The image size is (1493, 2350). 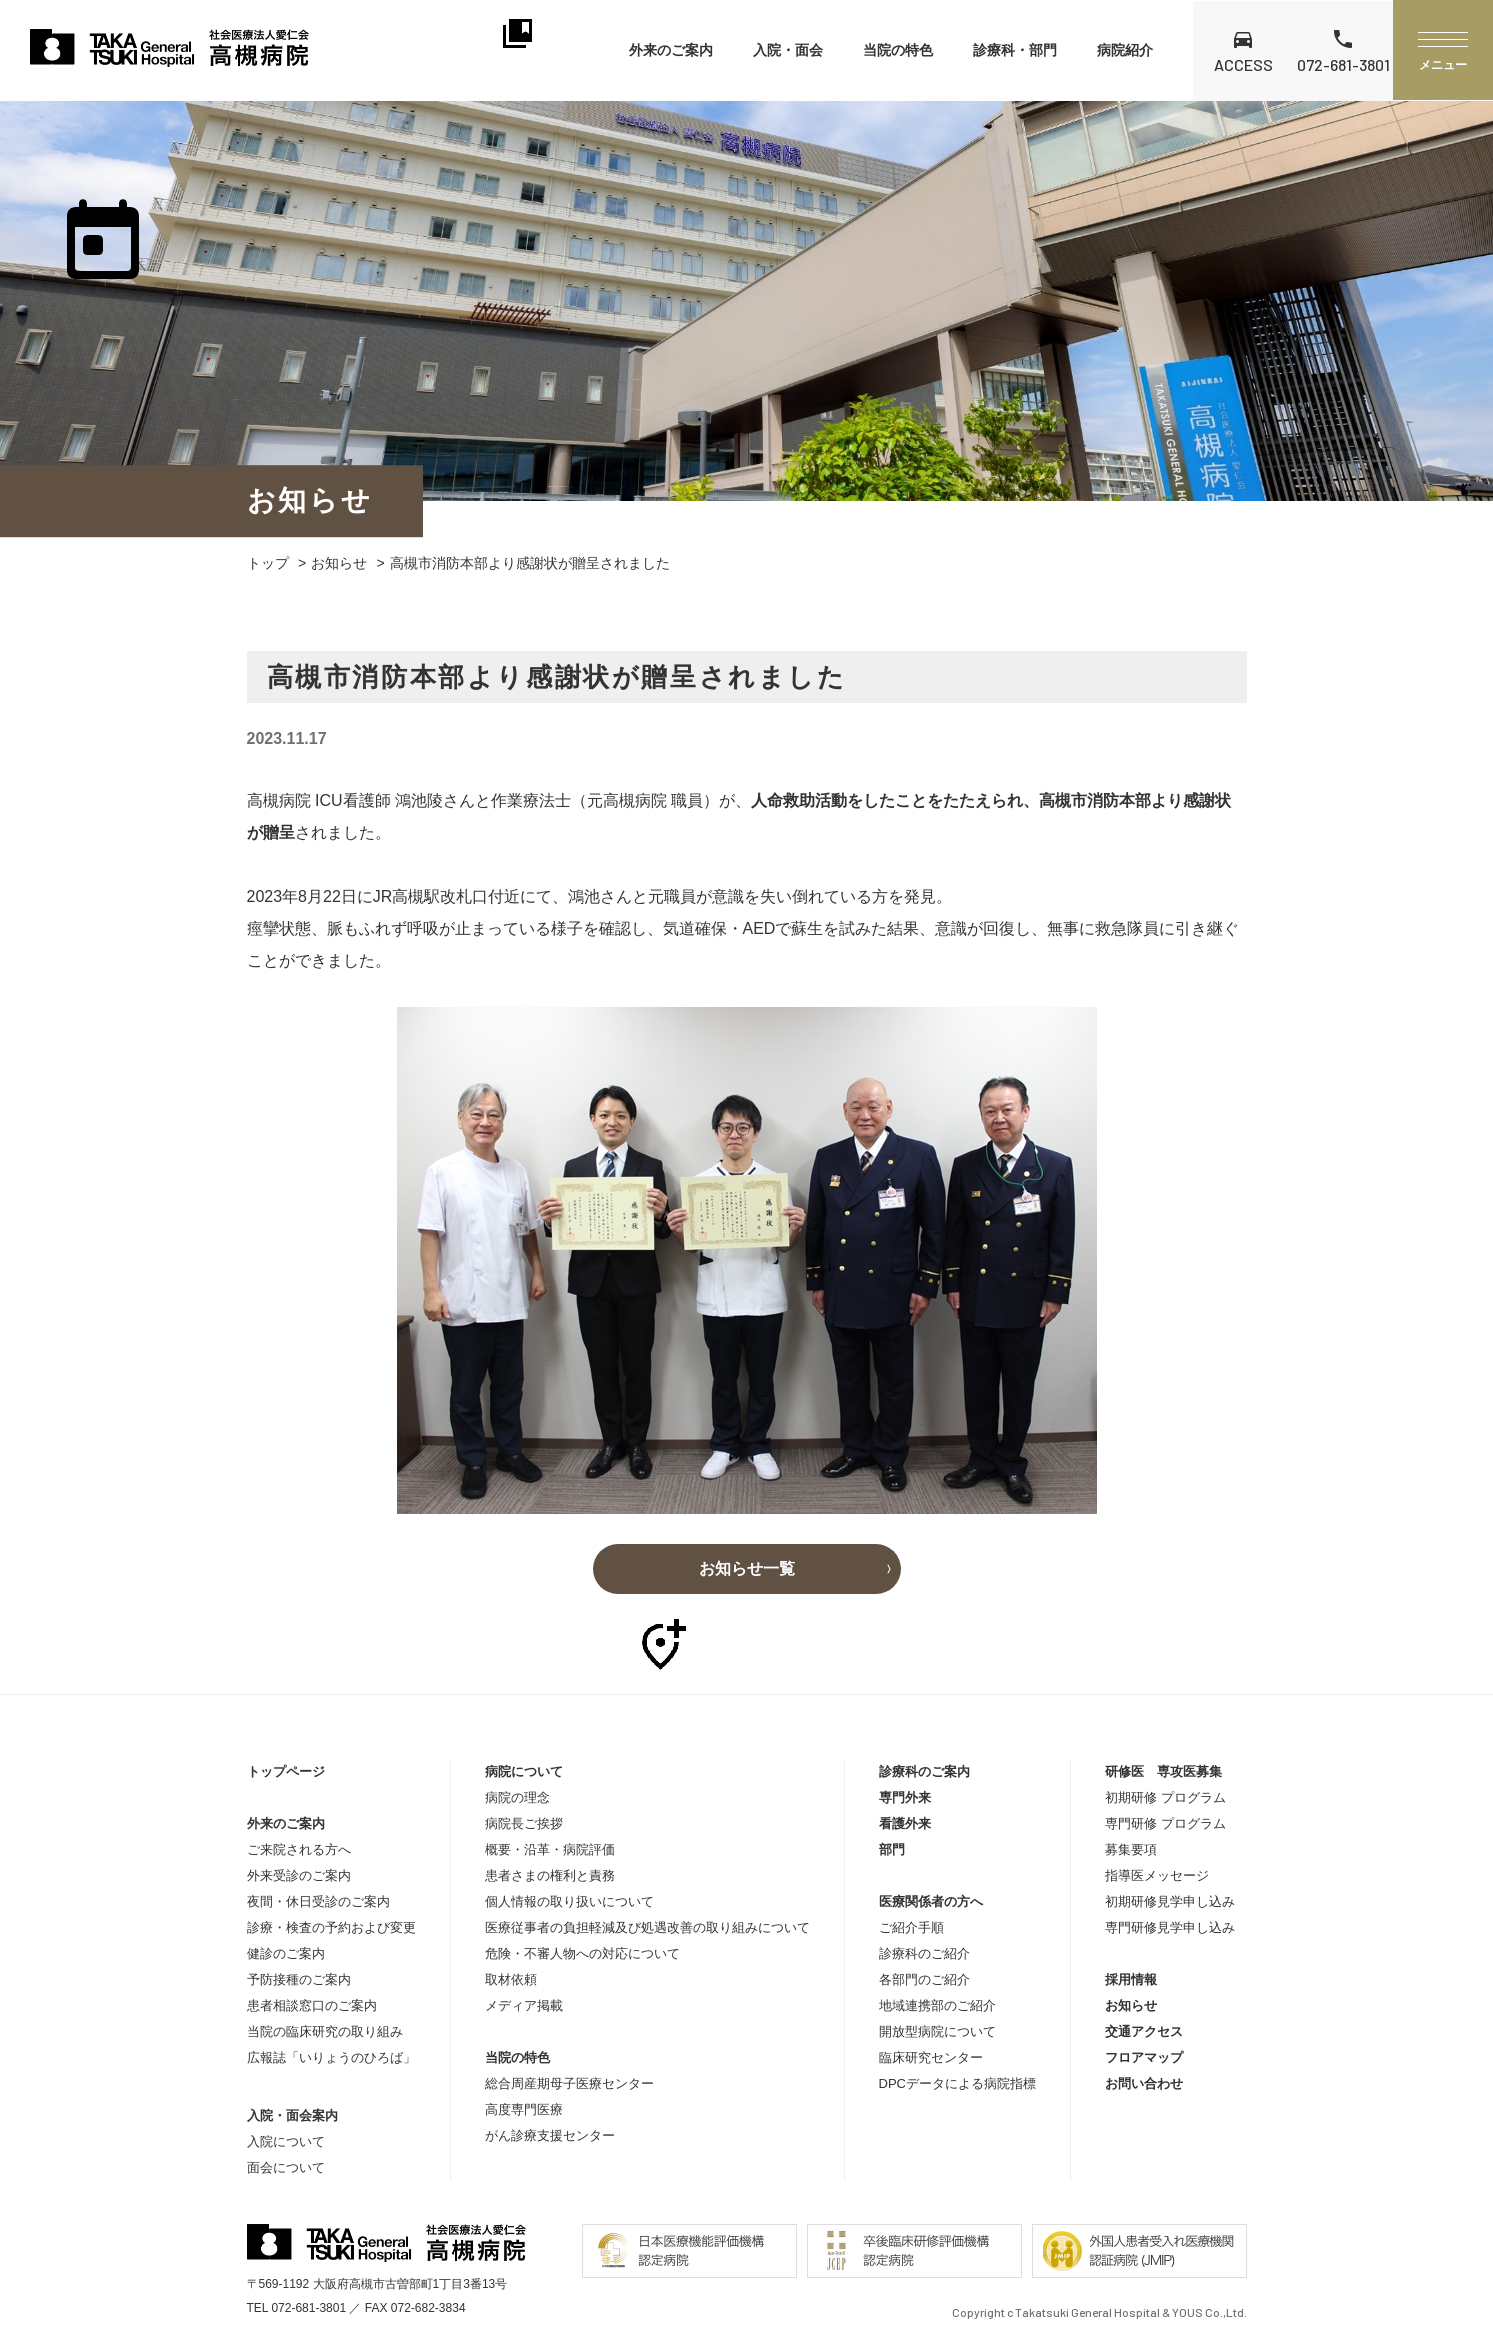 I want to click on view today's date or events, so click(x=103, y=243).